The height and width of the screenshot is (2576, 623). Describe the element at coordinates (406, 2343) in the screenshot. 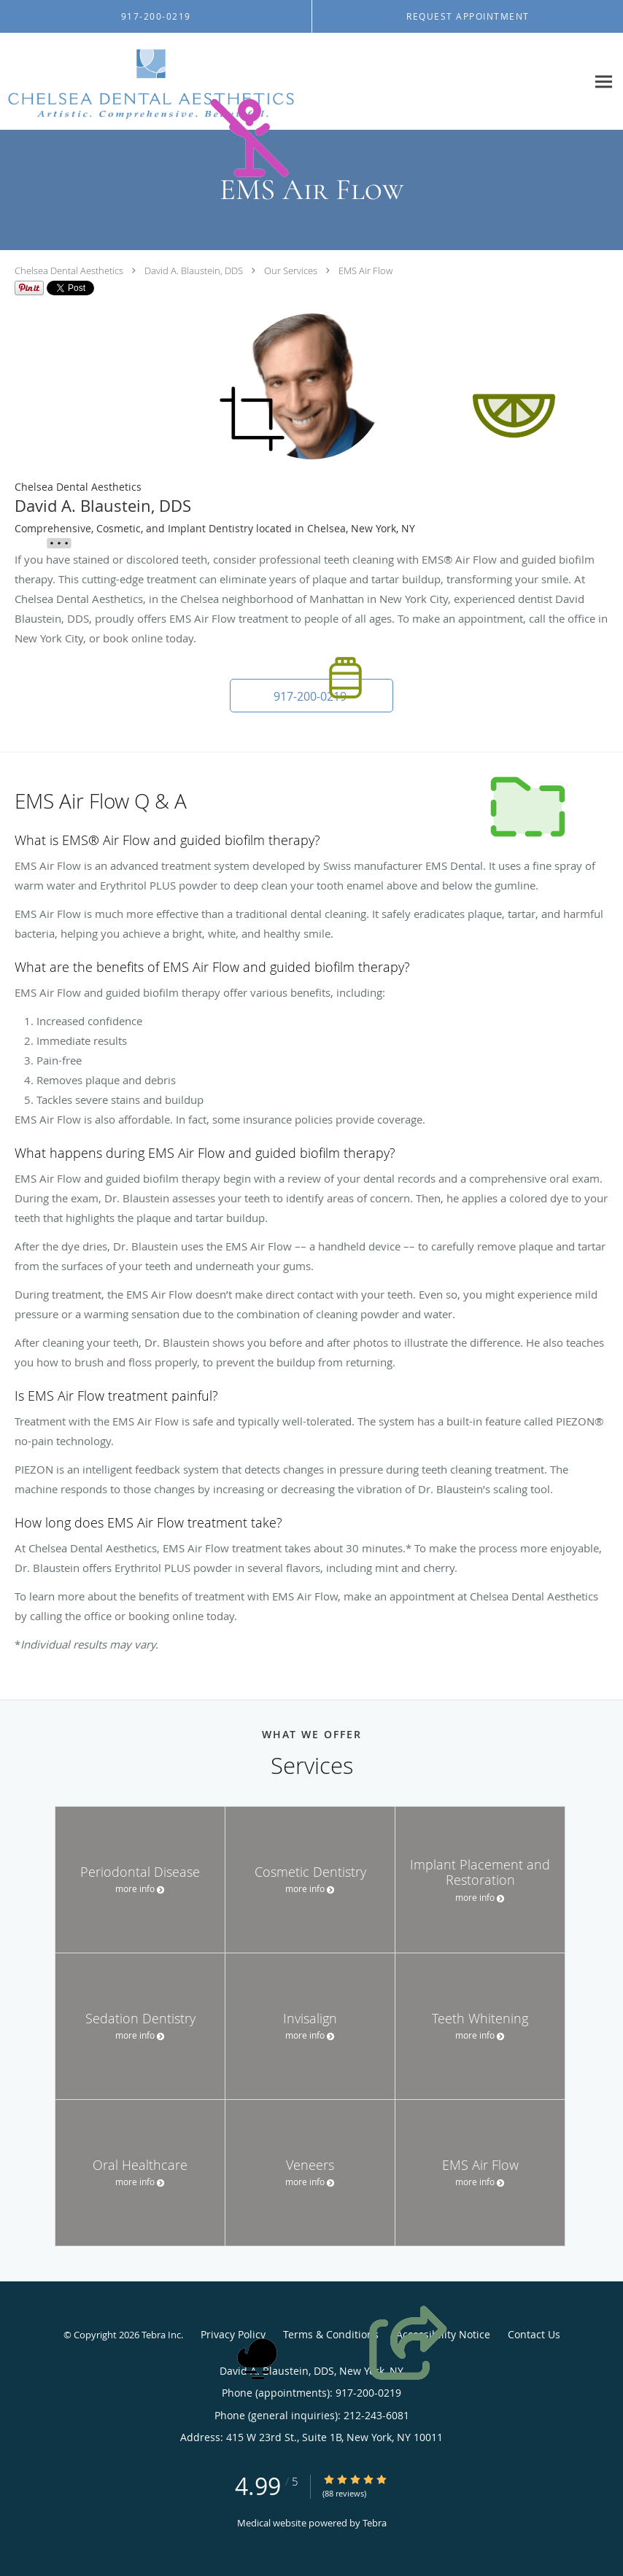

I see `share this content externally` at that location.